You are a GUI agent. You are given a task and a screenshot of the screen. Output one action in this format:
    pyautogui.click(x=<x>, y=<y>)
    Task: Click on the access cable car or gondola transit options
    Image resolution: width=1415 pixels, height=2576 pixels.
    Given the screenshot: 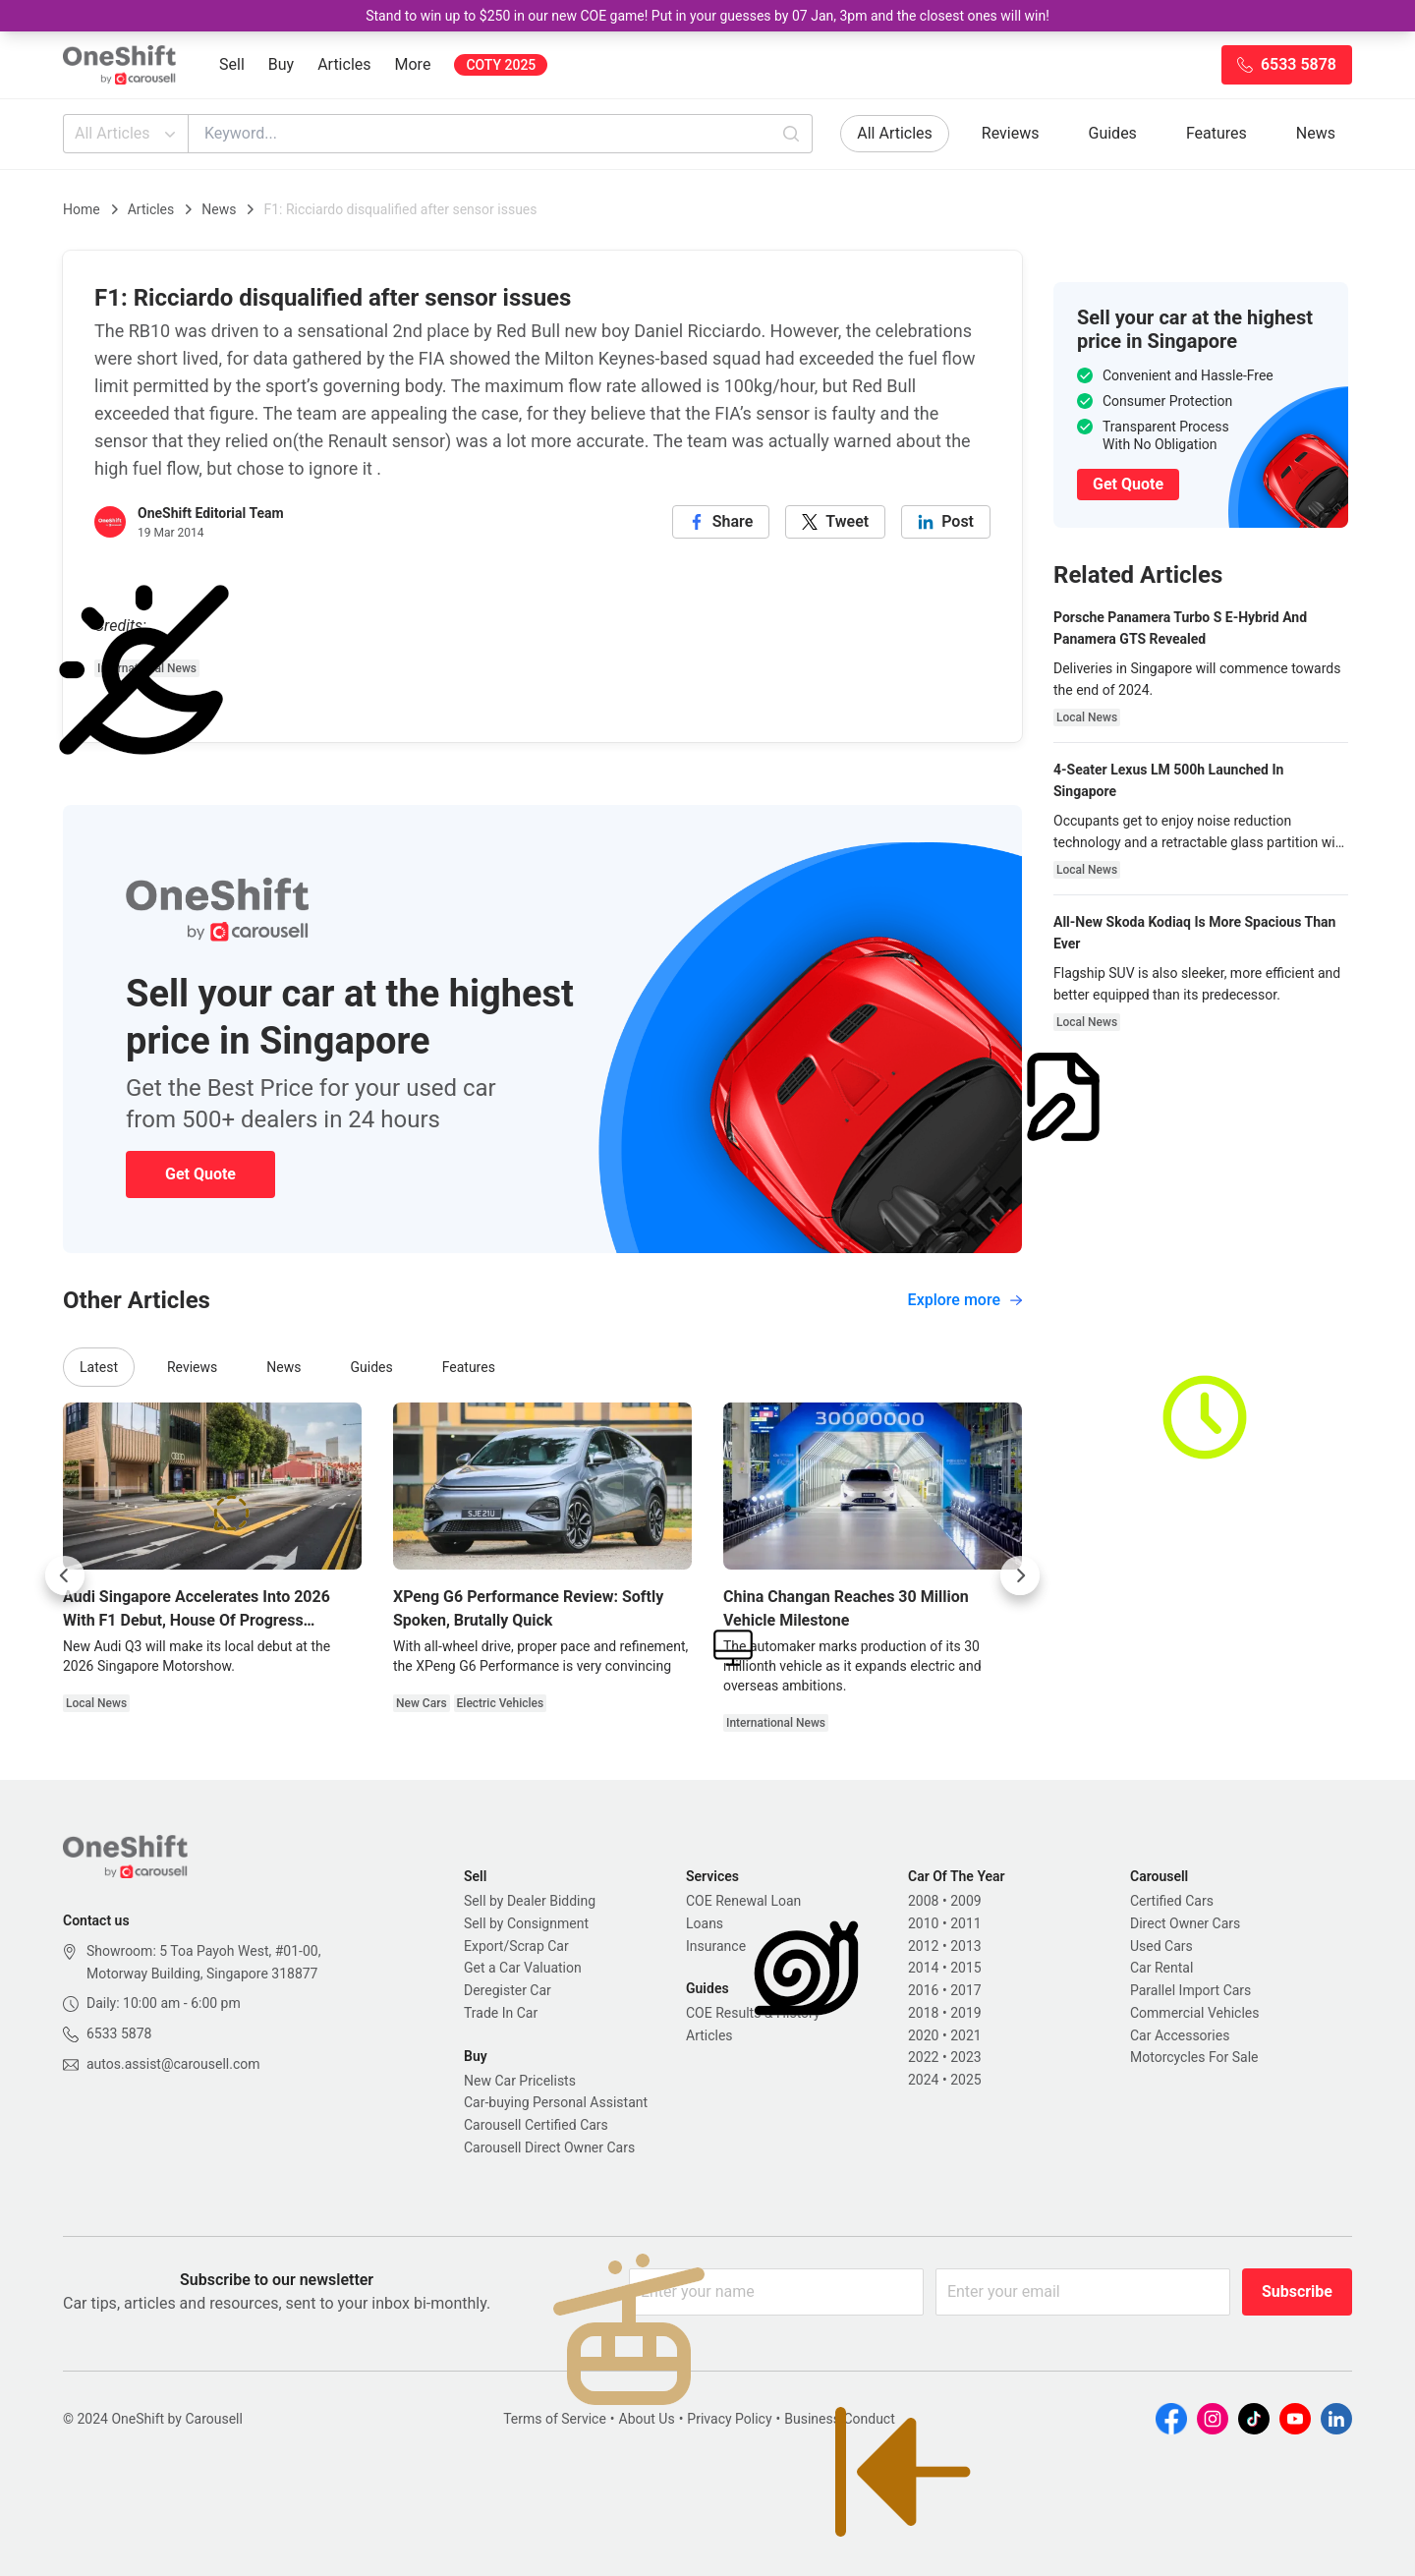 What is the action you would take?
    pyautogui.click(x=629, y=2329)
    